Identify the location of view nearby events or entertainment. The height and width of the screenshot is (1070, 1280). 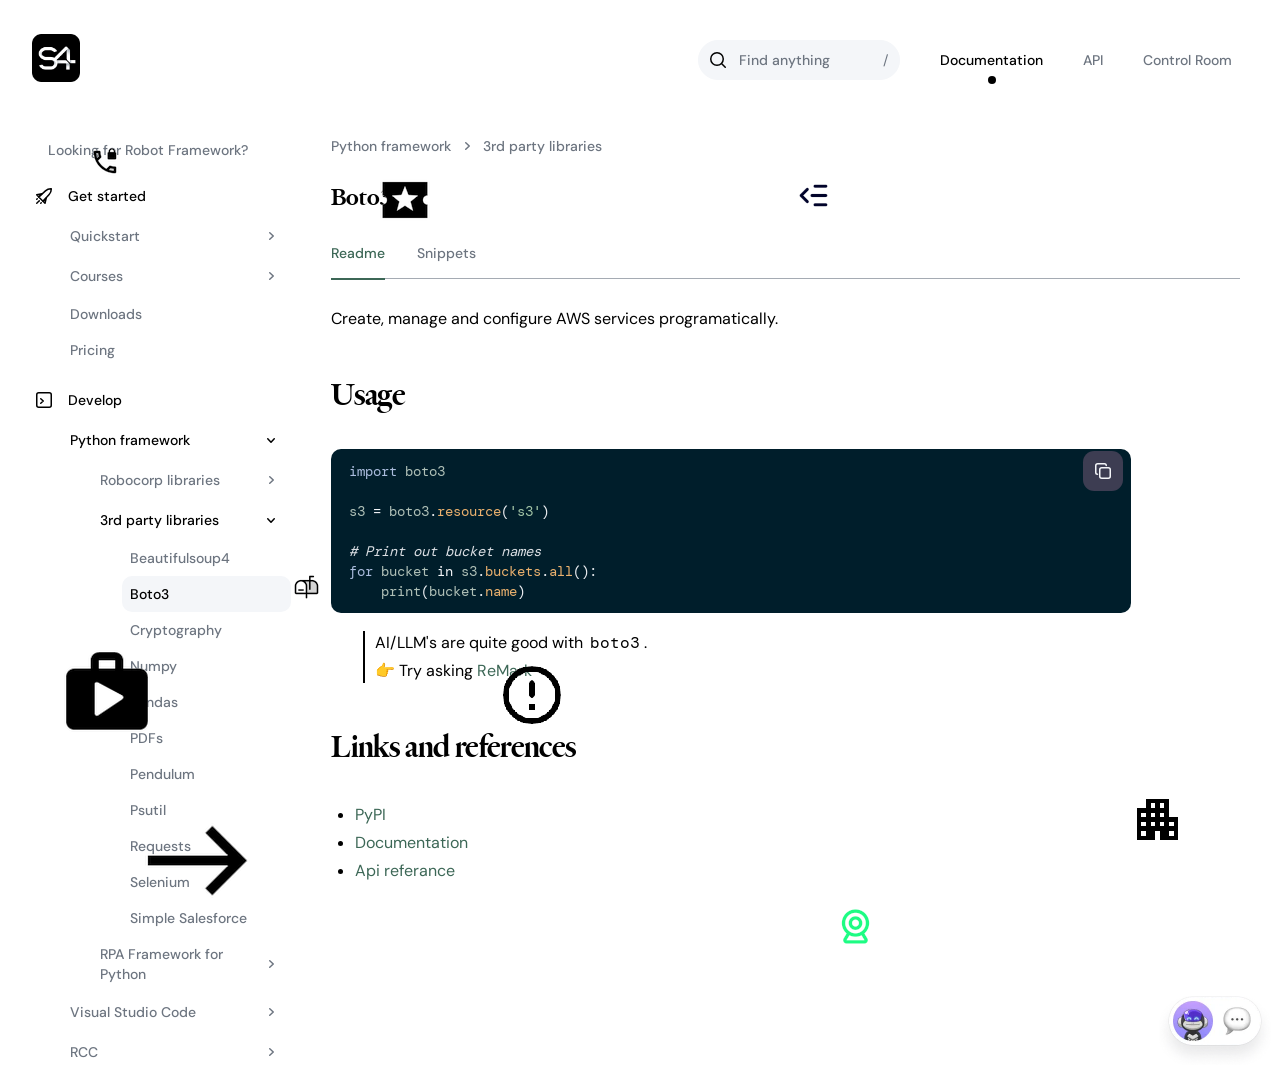
(405, 200).